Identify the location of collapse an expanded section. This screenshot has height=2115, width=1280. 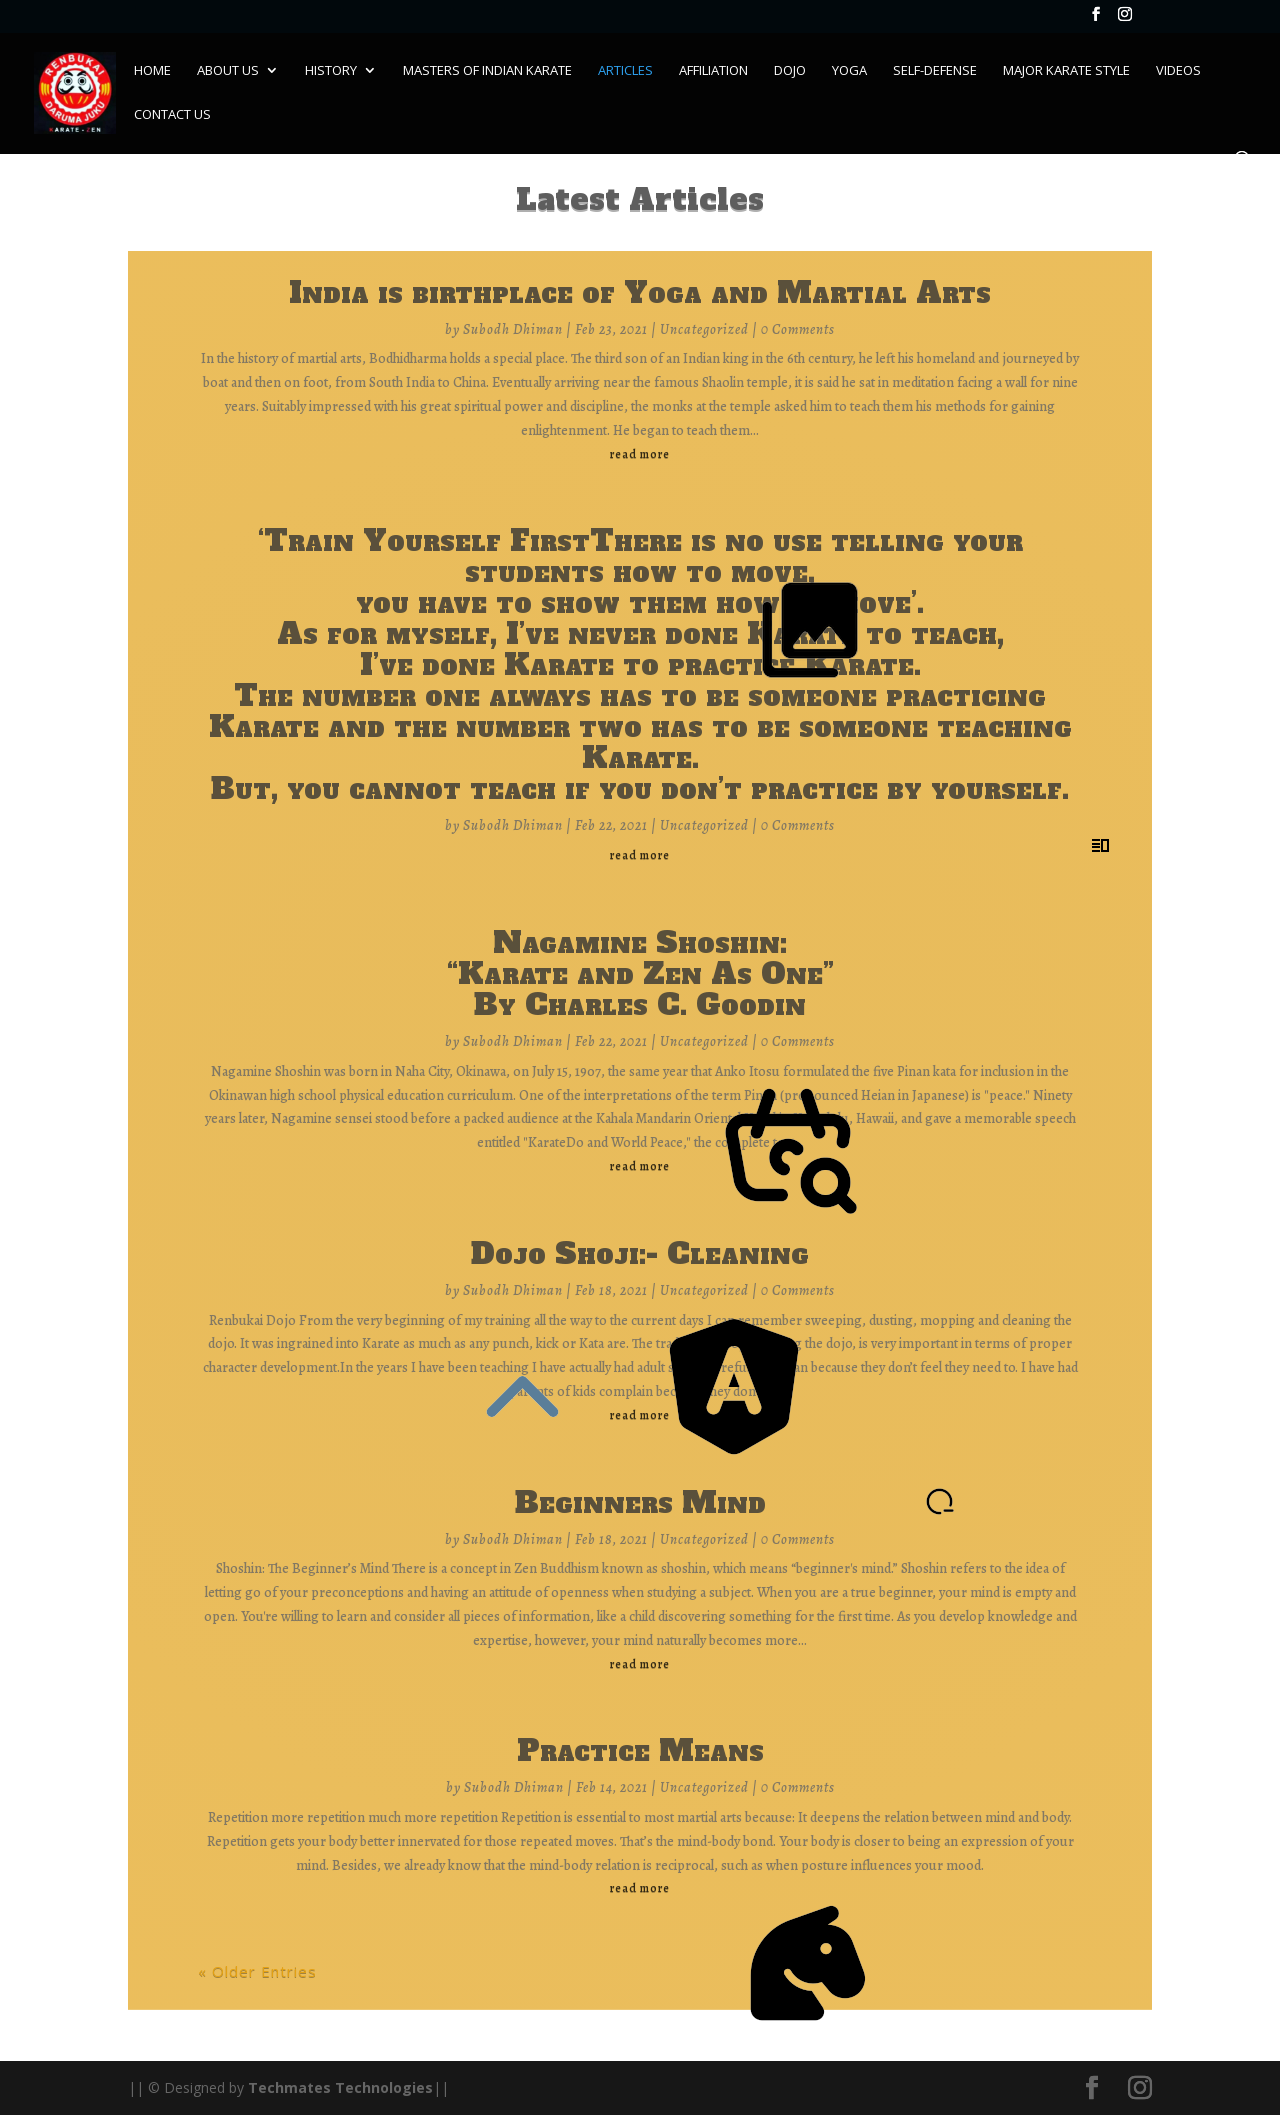
(522, 1396).